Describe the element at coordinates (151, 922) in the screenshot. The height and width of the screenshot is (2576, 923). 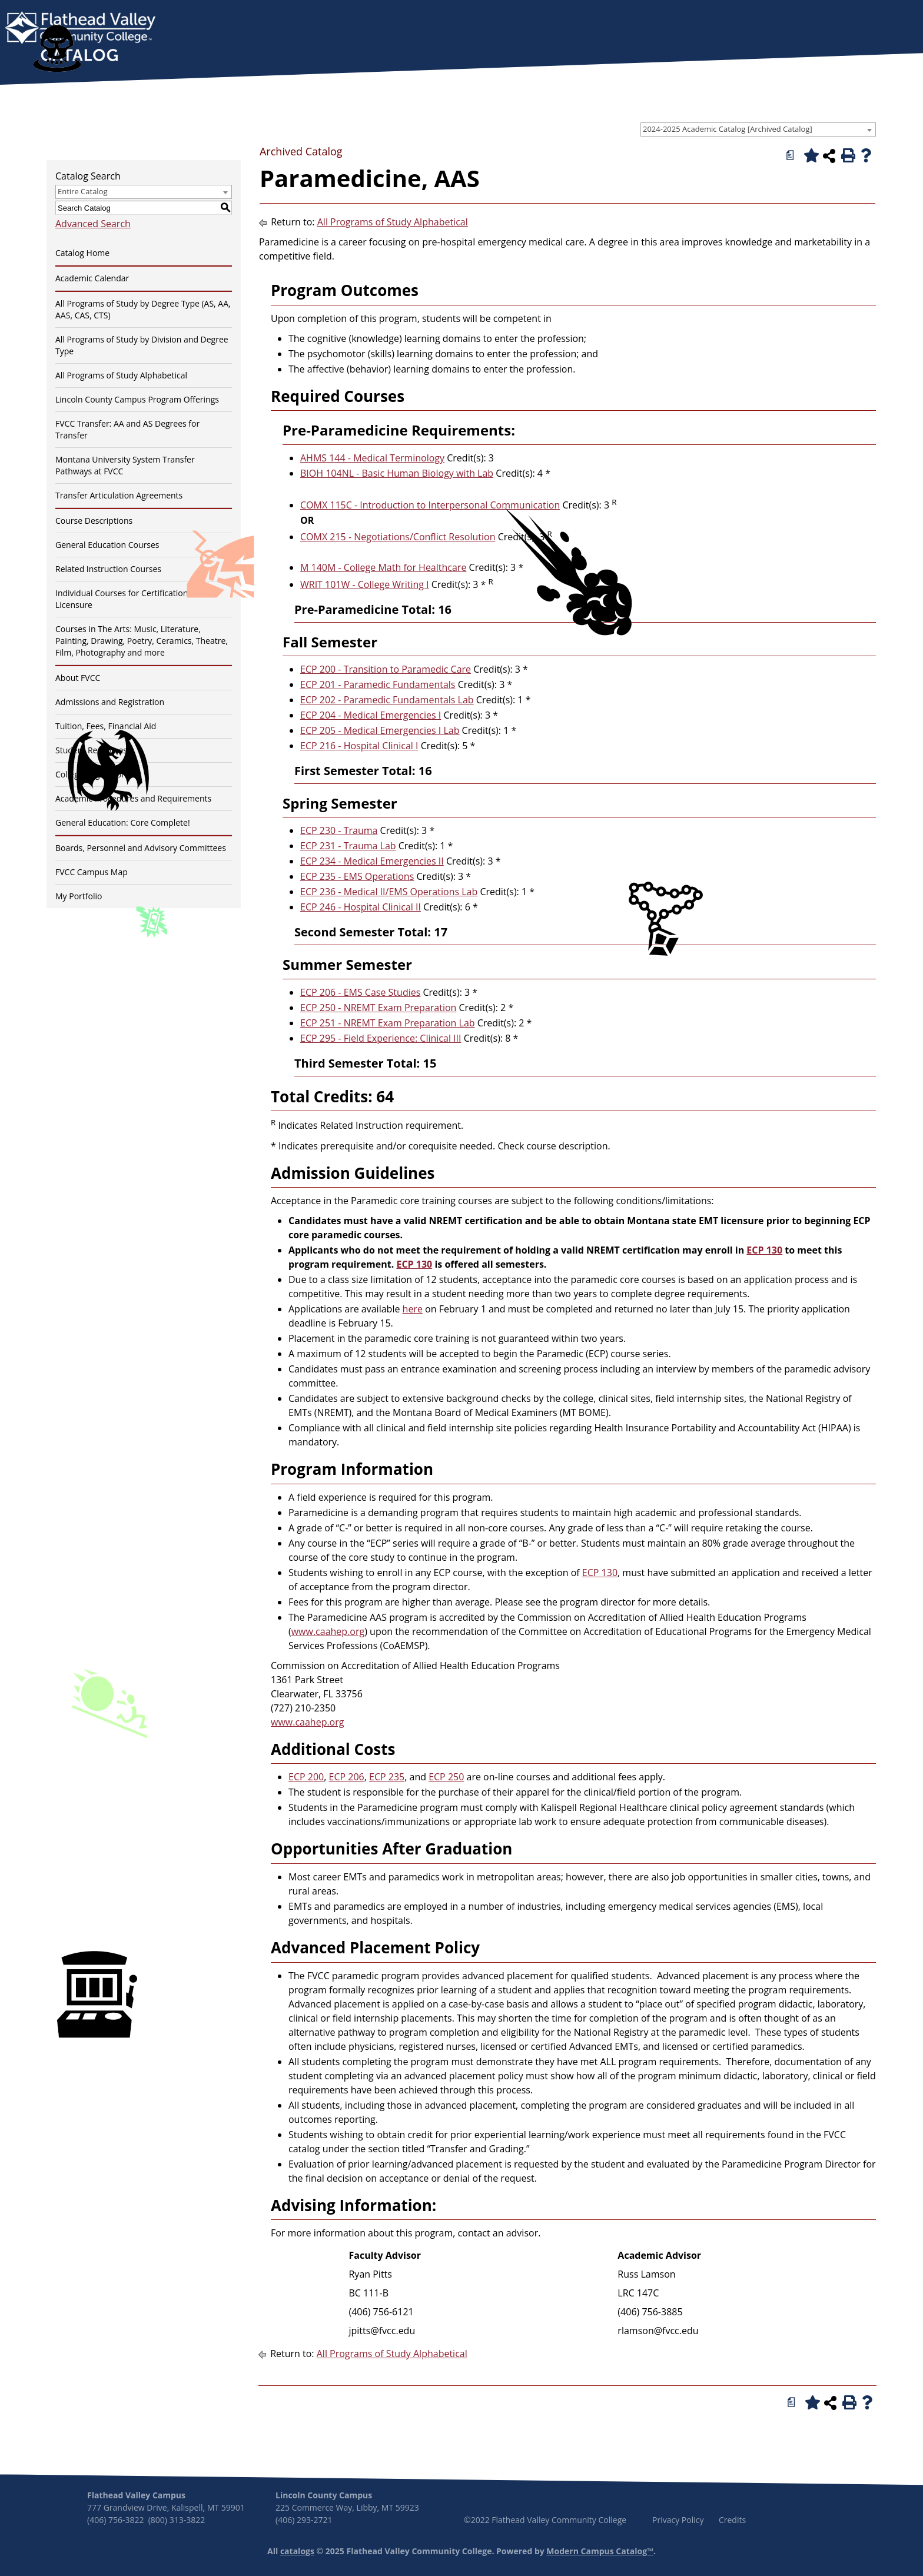
I see `boost or recharge energy` at that location.